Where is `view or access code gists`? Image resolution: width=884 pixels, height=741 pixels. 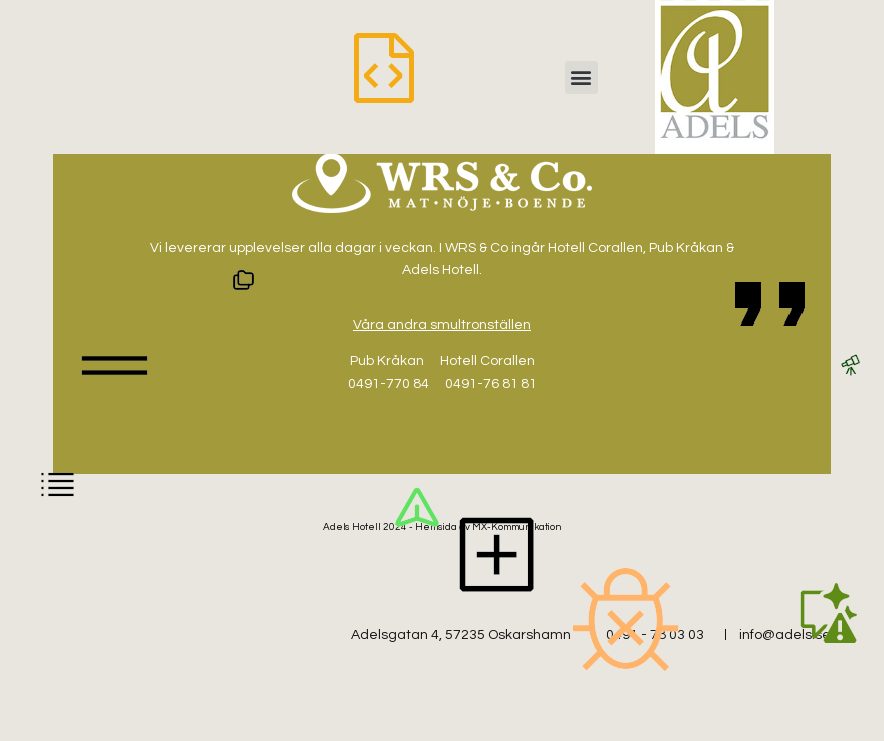
view or access code gists is located at coordinates (384, 68).